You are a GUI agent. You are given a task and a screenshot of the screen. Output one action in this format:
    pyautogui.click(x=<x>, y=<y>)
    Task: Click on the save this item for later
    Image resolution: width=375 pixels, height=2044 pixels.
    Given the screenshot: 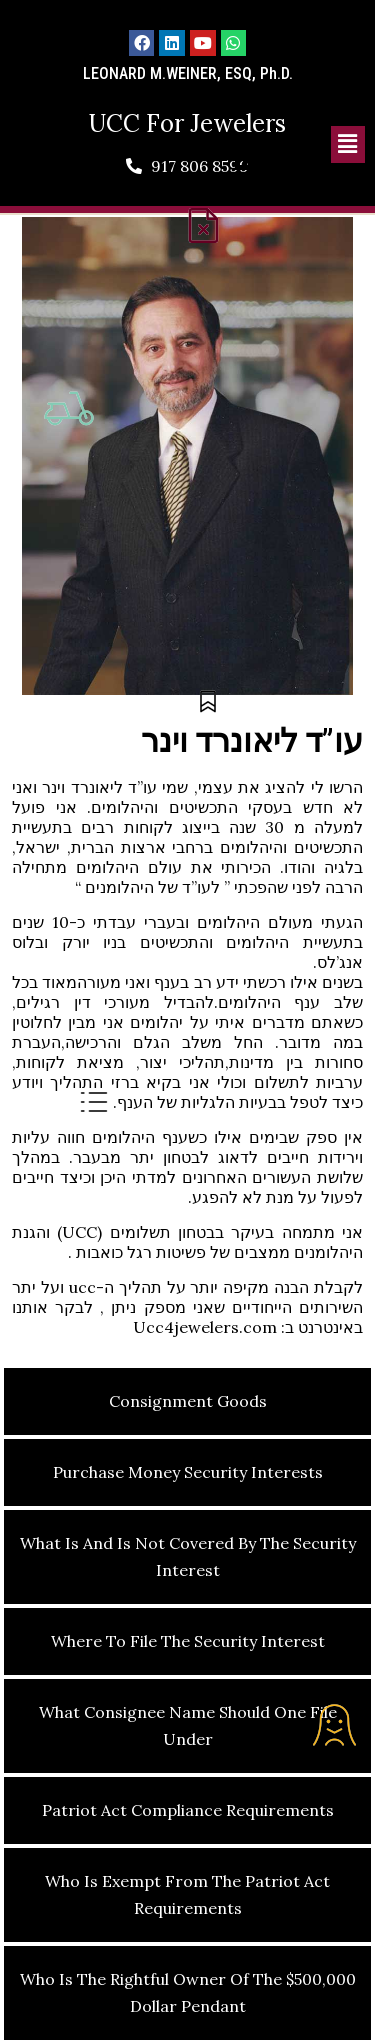 What is the action you would take?
    pyautogui.click(x=208, y=701)
    